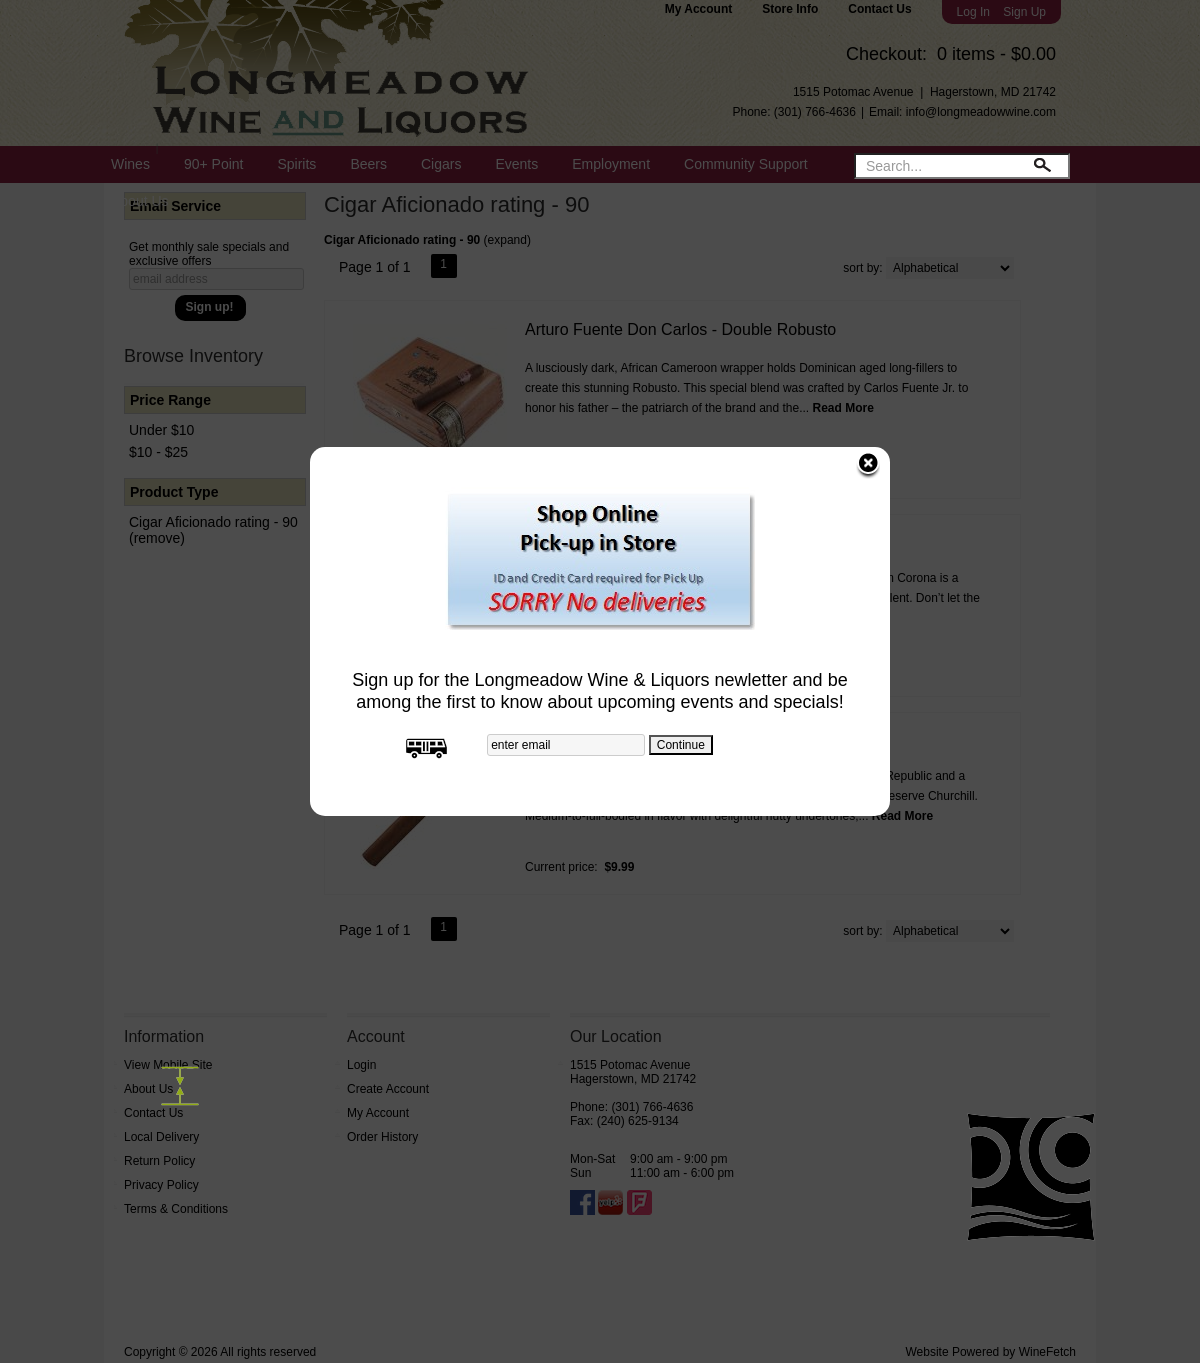 The height and width of the screenshot is (1363, 1200). I want to click on view public transit options, so click(426, 748).